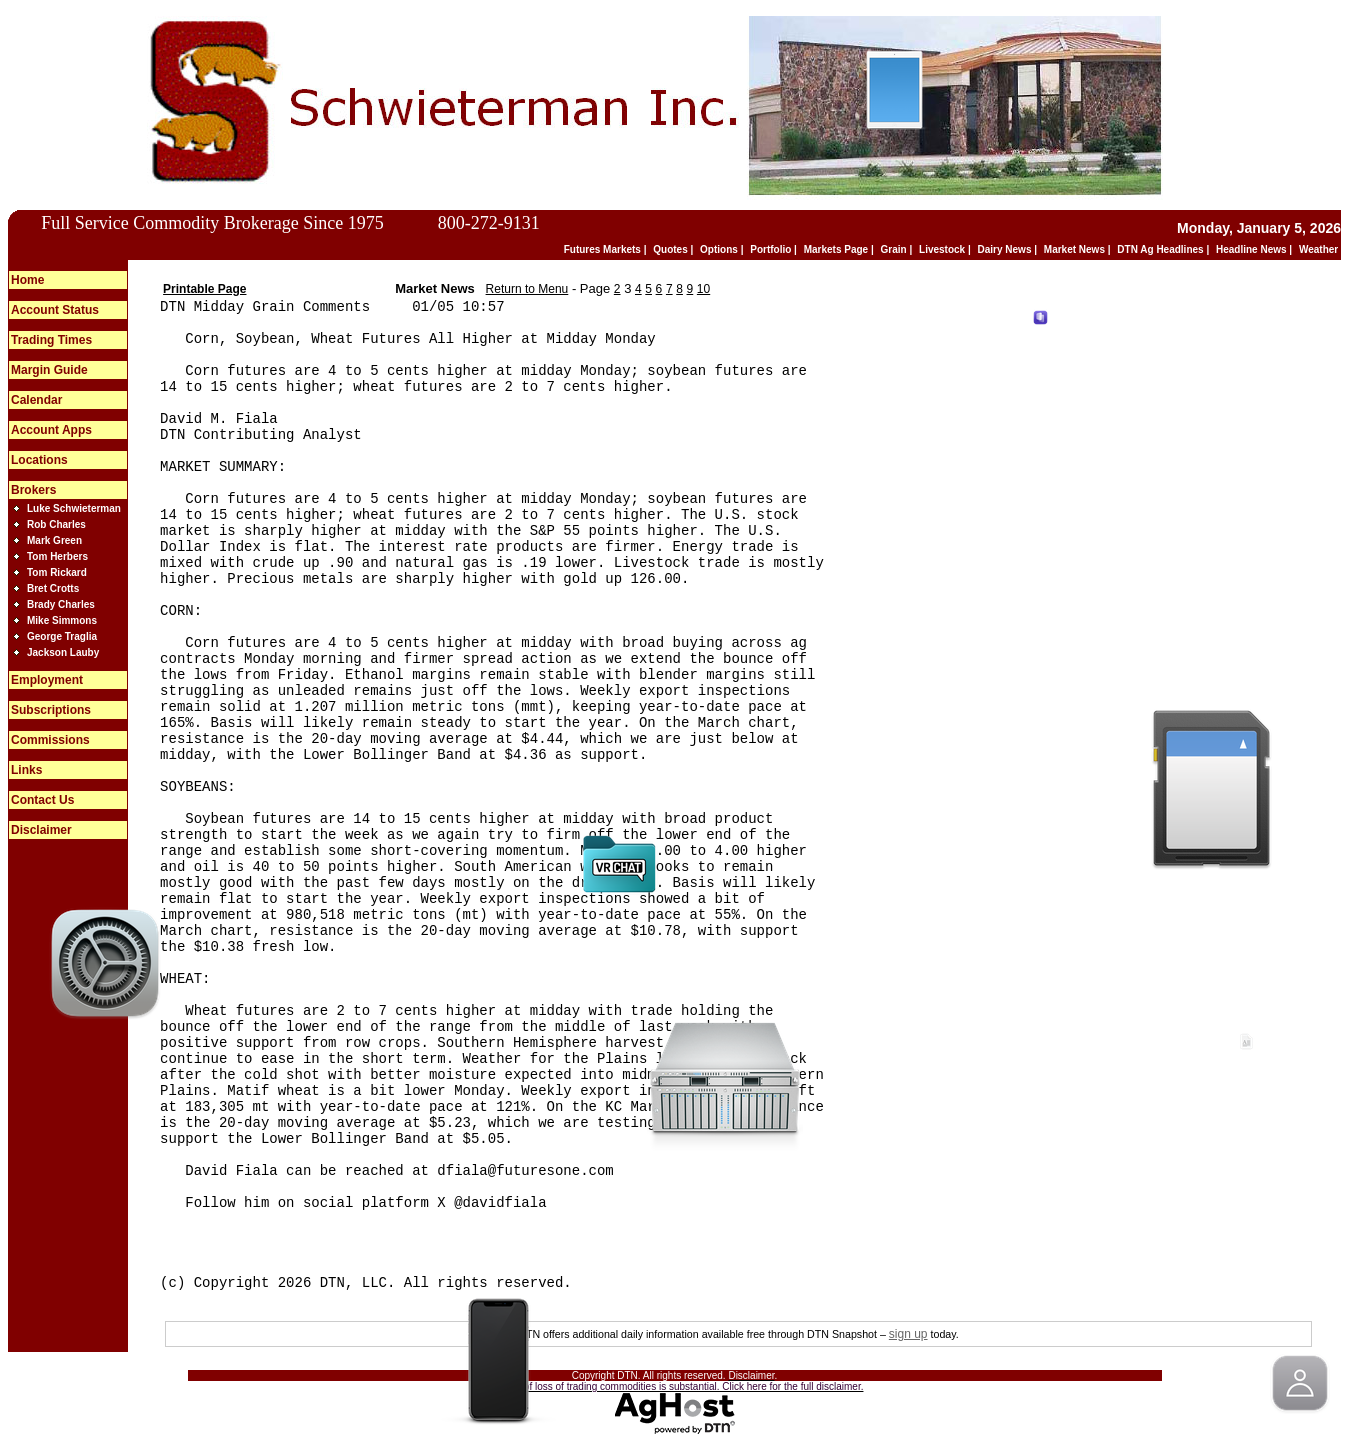  I want to click on connected iPhone device, so click(498, 1361).